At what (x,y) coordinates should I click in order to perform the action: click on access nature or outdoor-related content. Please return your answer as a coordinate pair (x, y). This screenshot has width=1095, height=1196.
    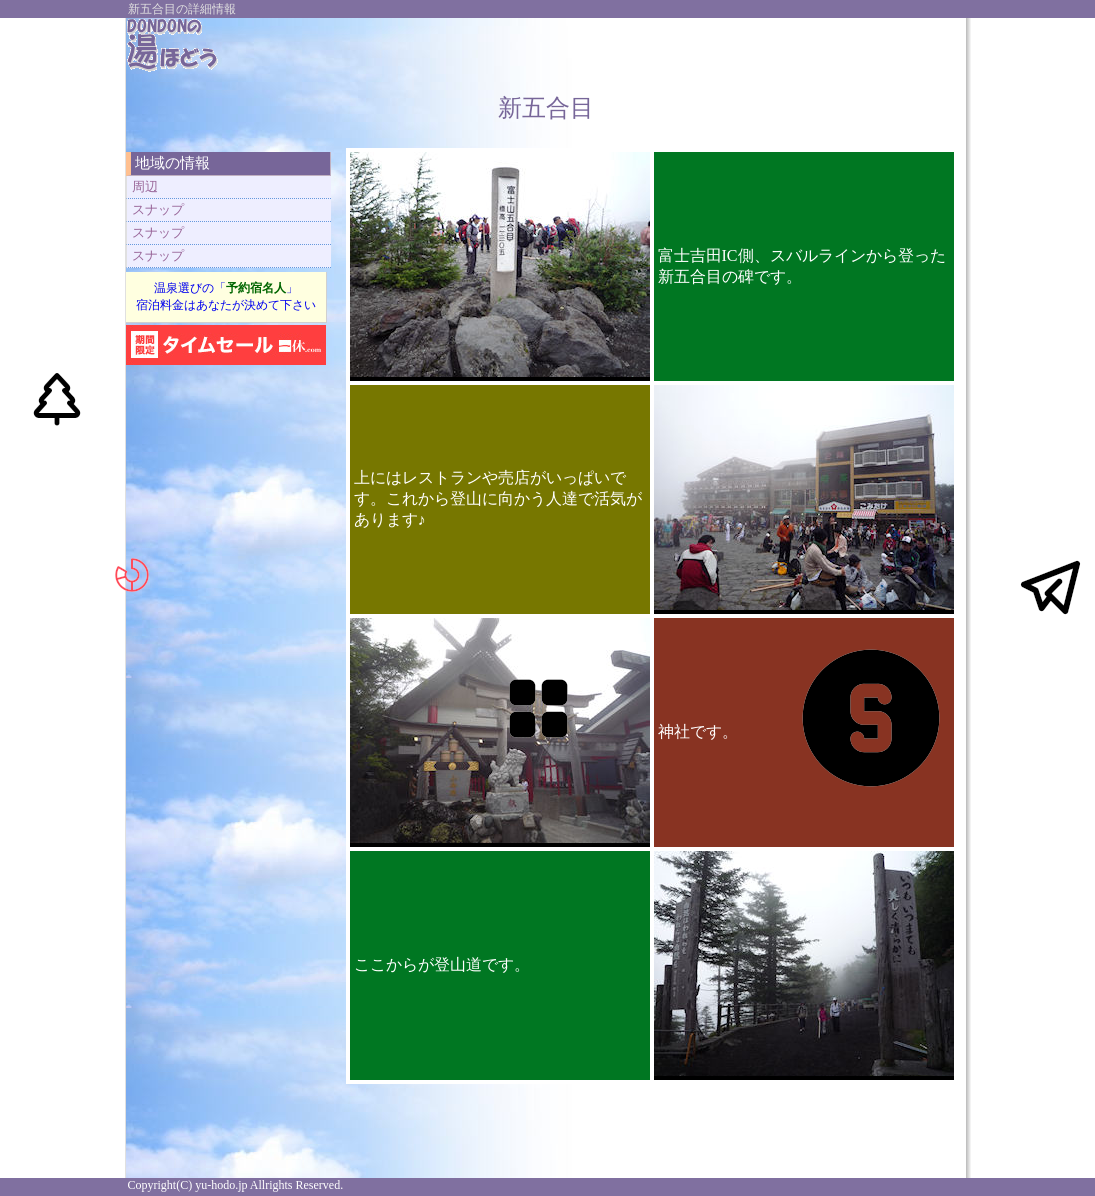
    Looking at the image, I should click on (57, 398).